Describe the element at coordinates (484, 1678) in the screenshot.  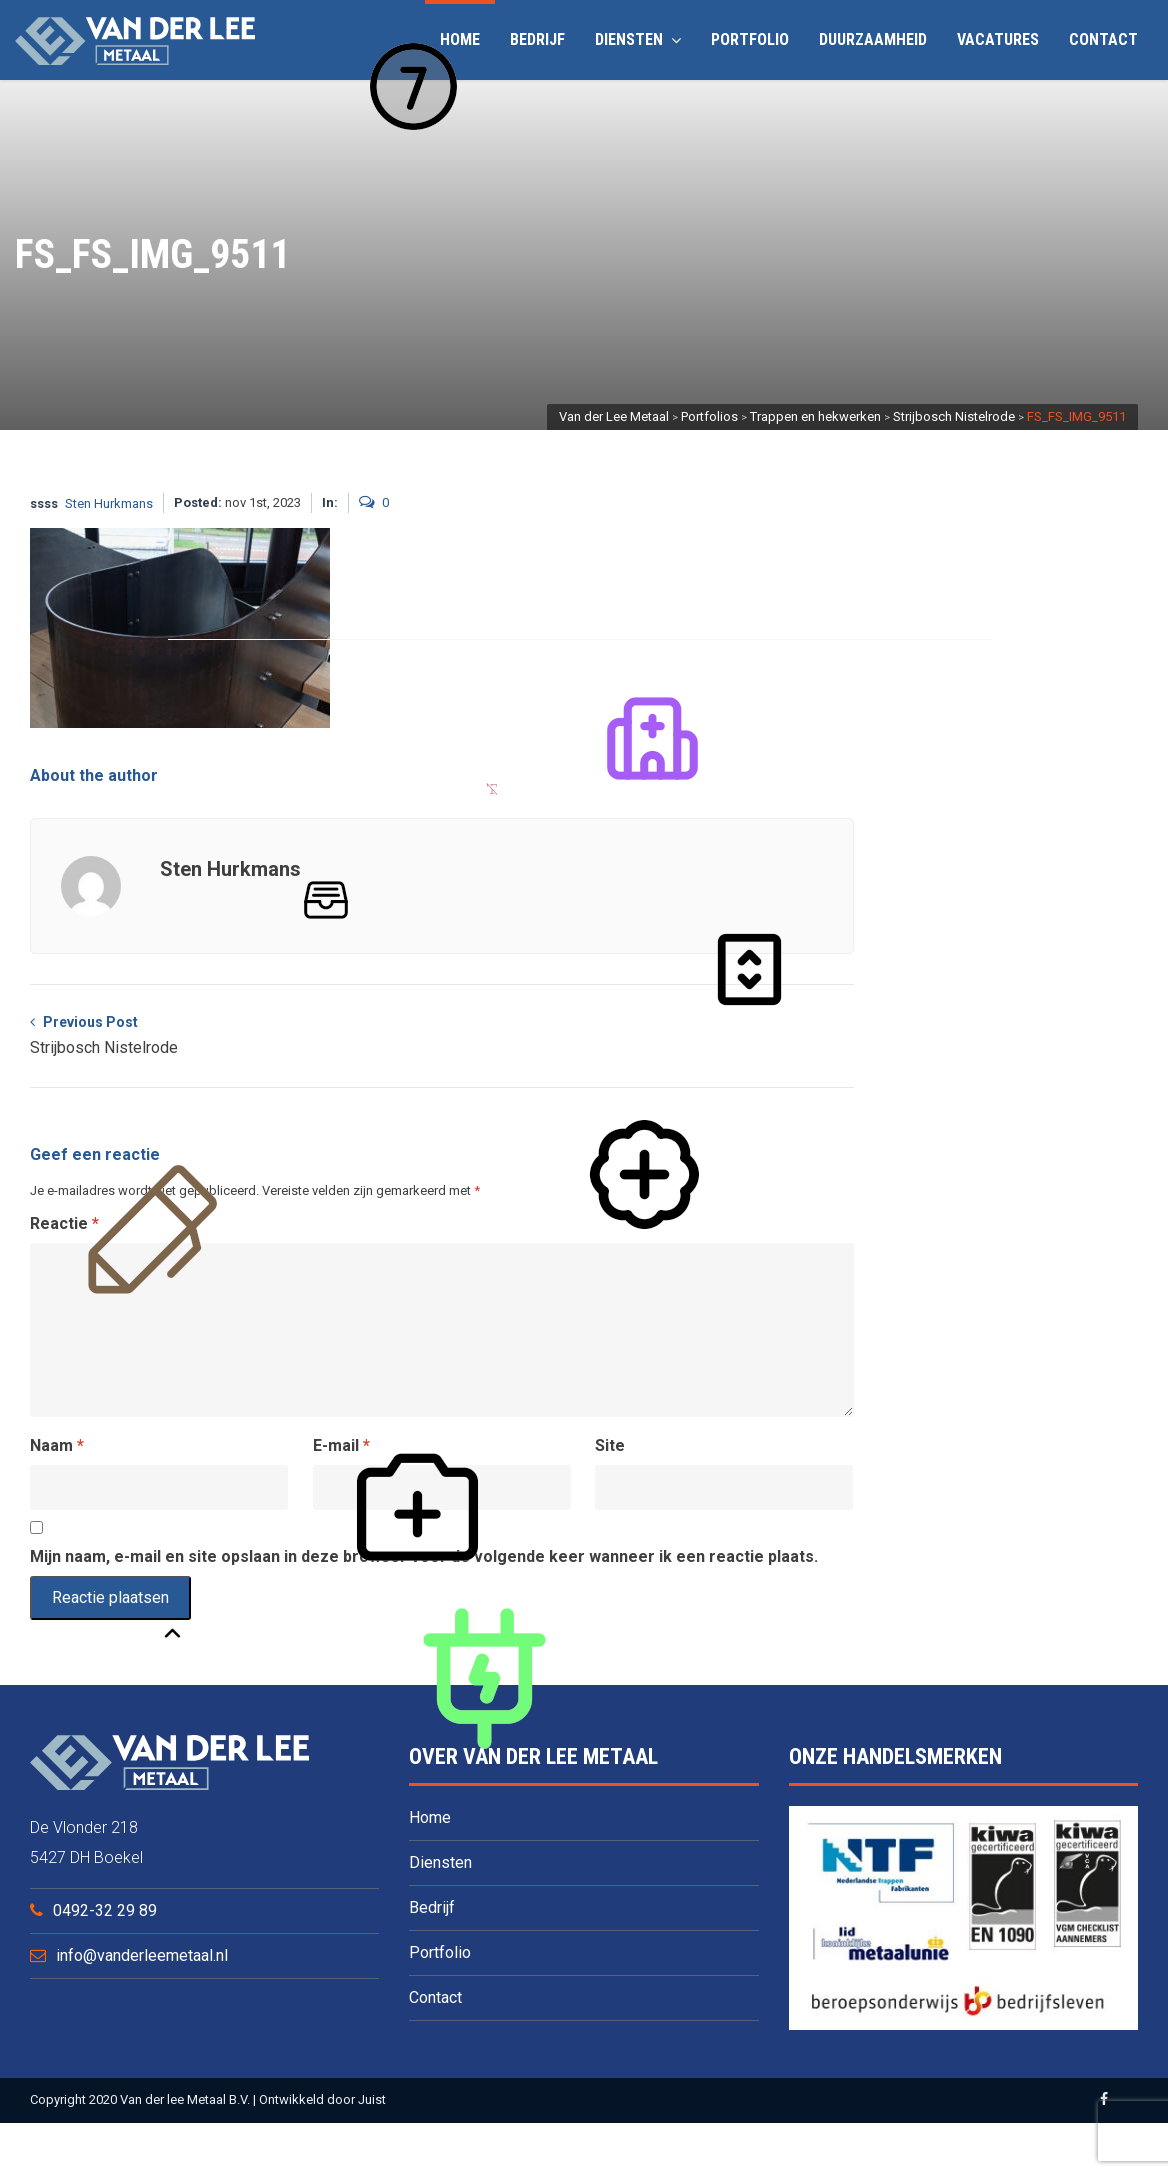
I see `device is currently charging` at that location.